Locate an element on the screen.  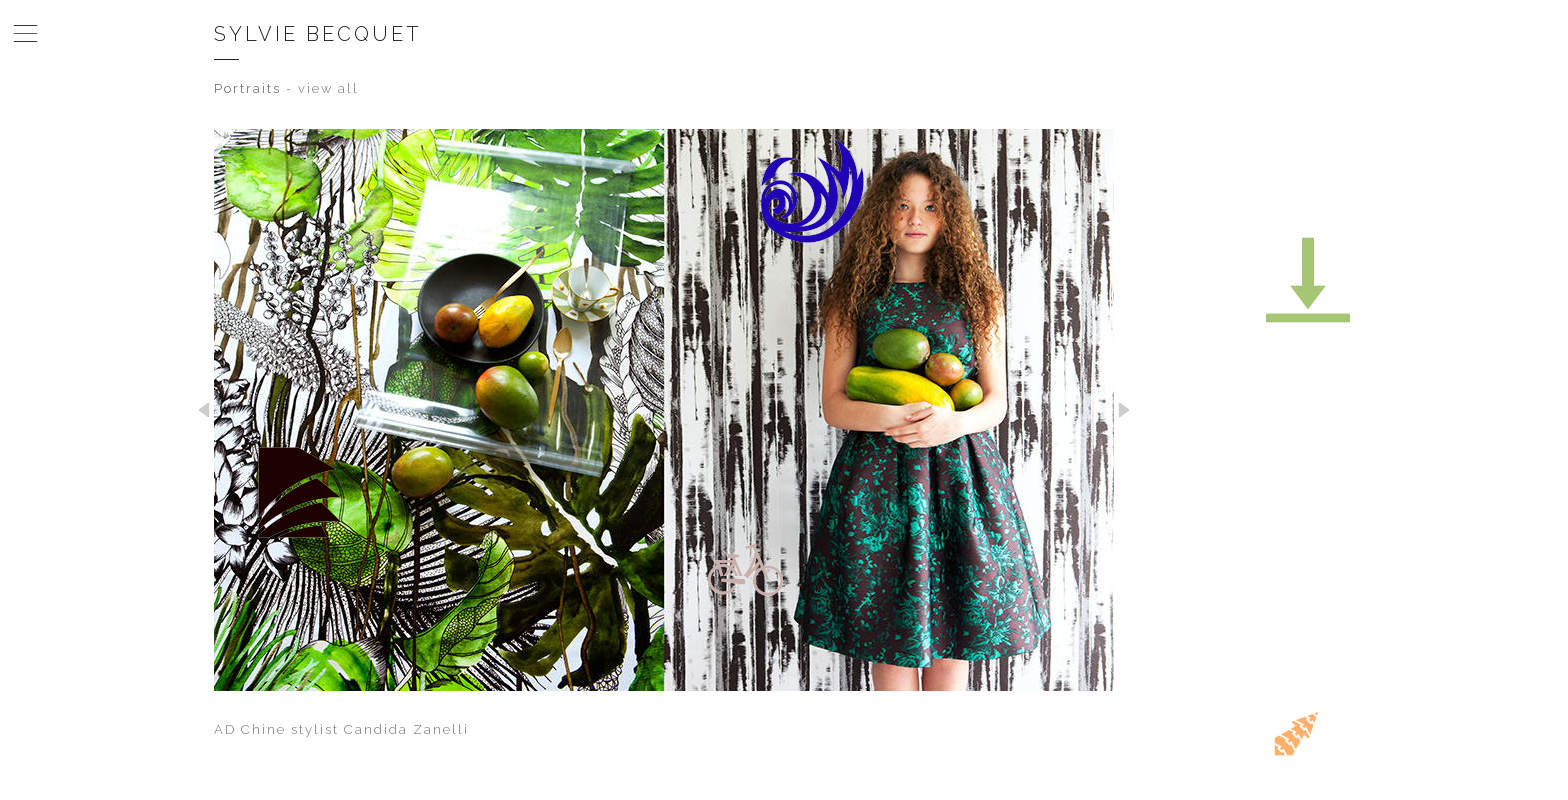
indicates a fire or flame spell with spin effect in a game is located at coordinates (812, 190).